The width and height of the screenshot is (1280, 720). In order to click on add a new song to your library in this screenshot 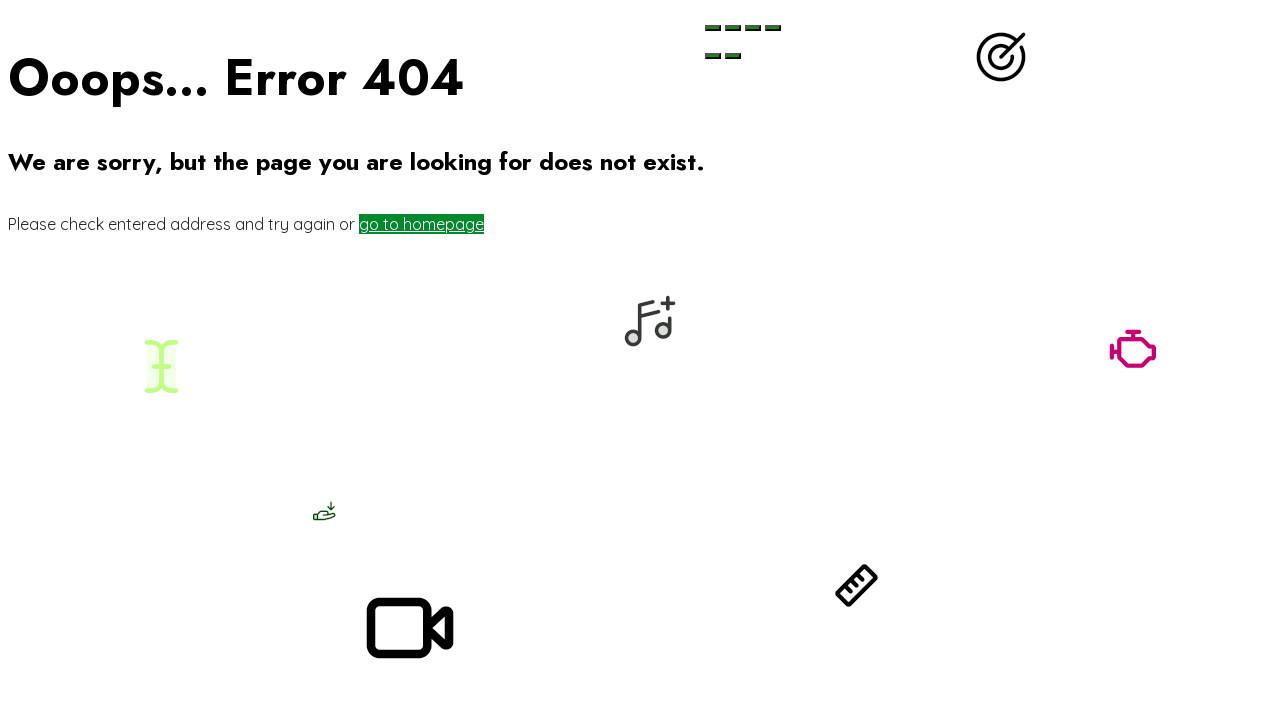, I will do `click(651, 322)`.